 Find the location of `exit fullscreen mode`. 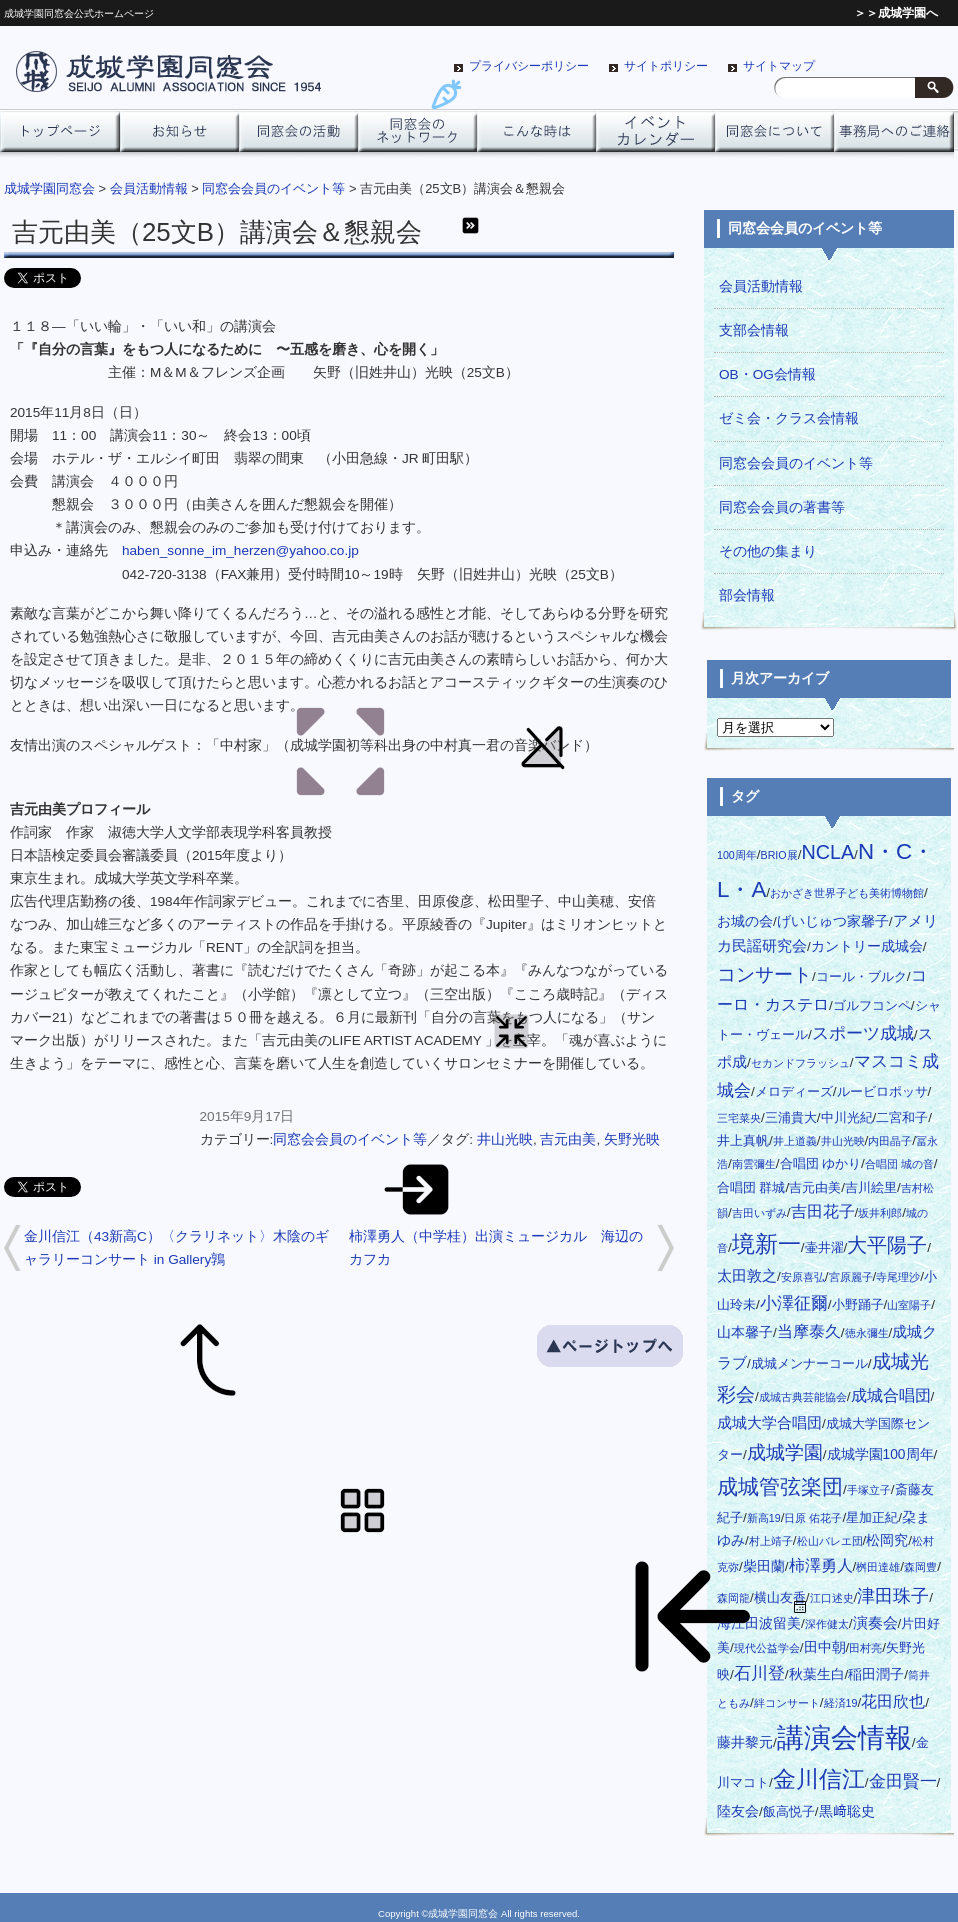

exit fullscreen mode is located at coordinates (511, 1031).